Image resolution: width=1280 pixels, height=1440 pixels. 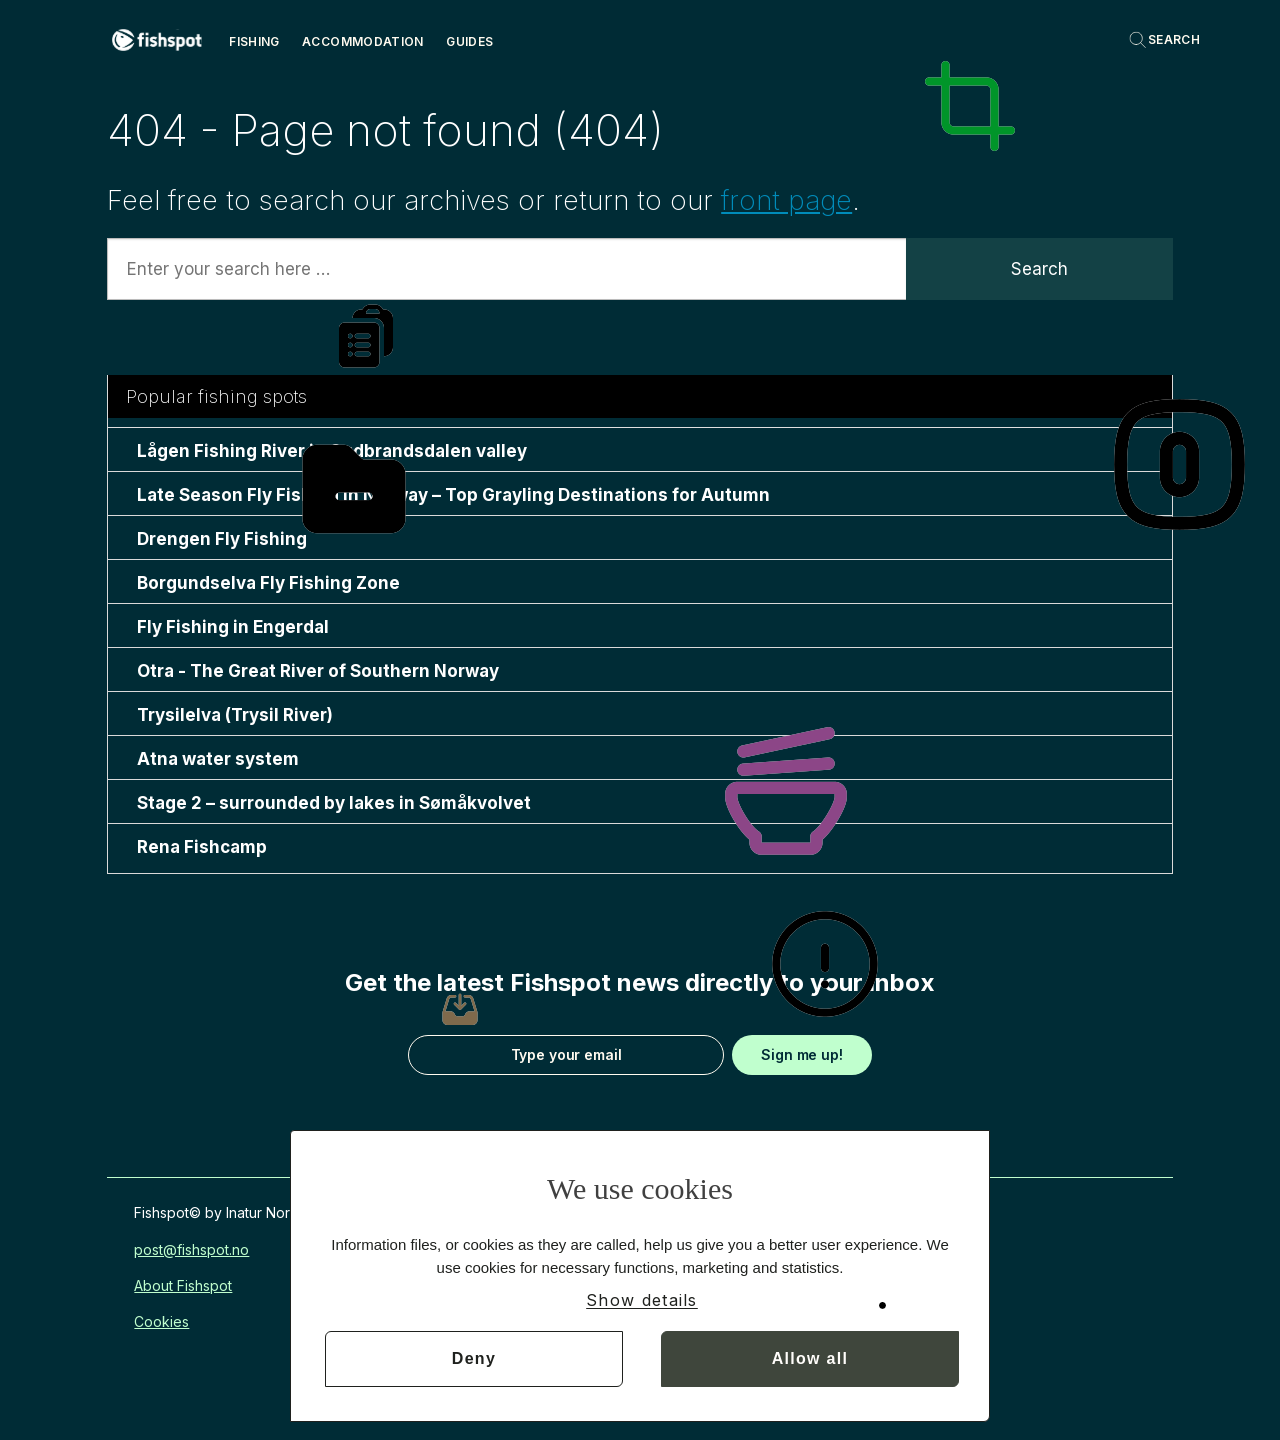 What do you see at coordinates (1179, 464) in the screenshot?
I see `indicates zero items or empty count` at bounding box center [1179, 464].